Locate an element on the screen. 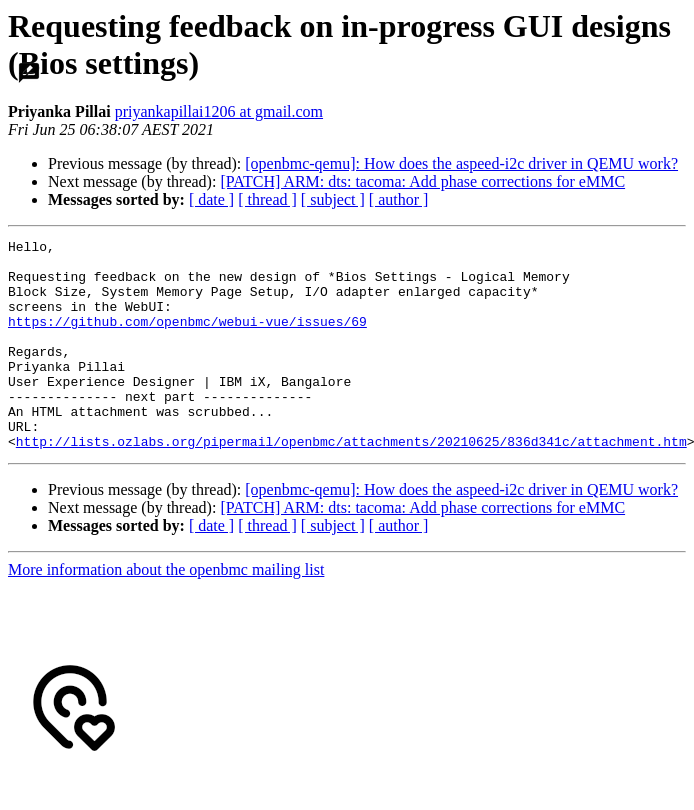 This screenshot has height=810, width=694. save a location to favorites is located at coordinates (70, 706).